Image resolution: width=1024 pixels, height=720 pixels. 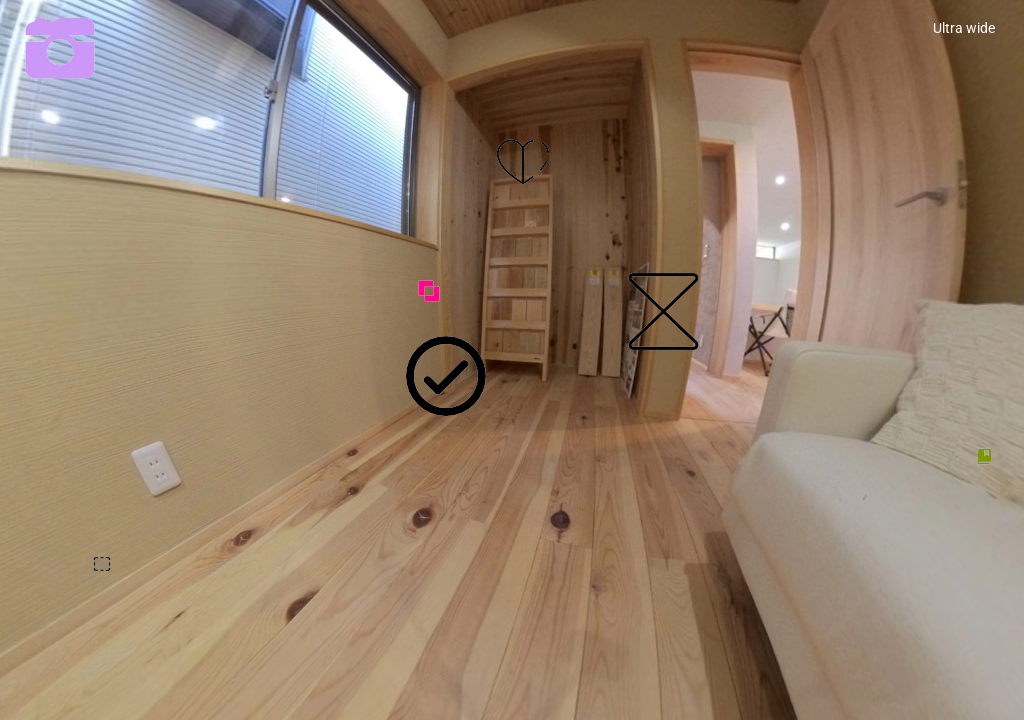 What do you see at coordinates (523, 160) in the screenshot?
I see `indicates partial like or favorite status` at bounding box center [523, 160].